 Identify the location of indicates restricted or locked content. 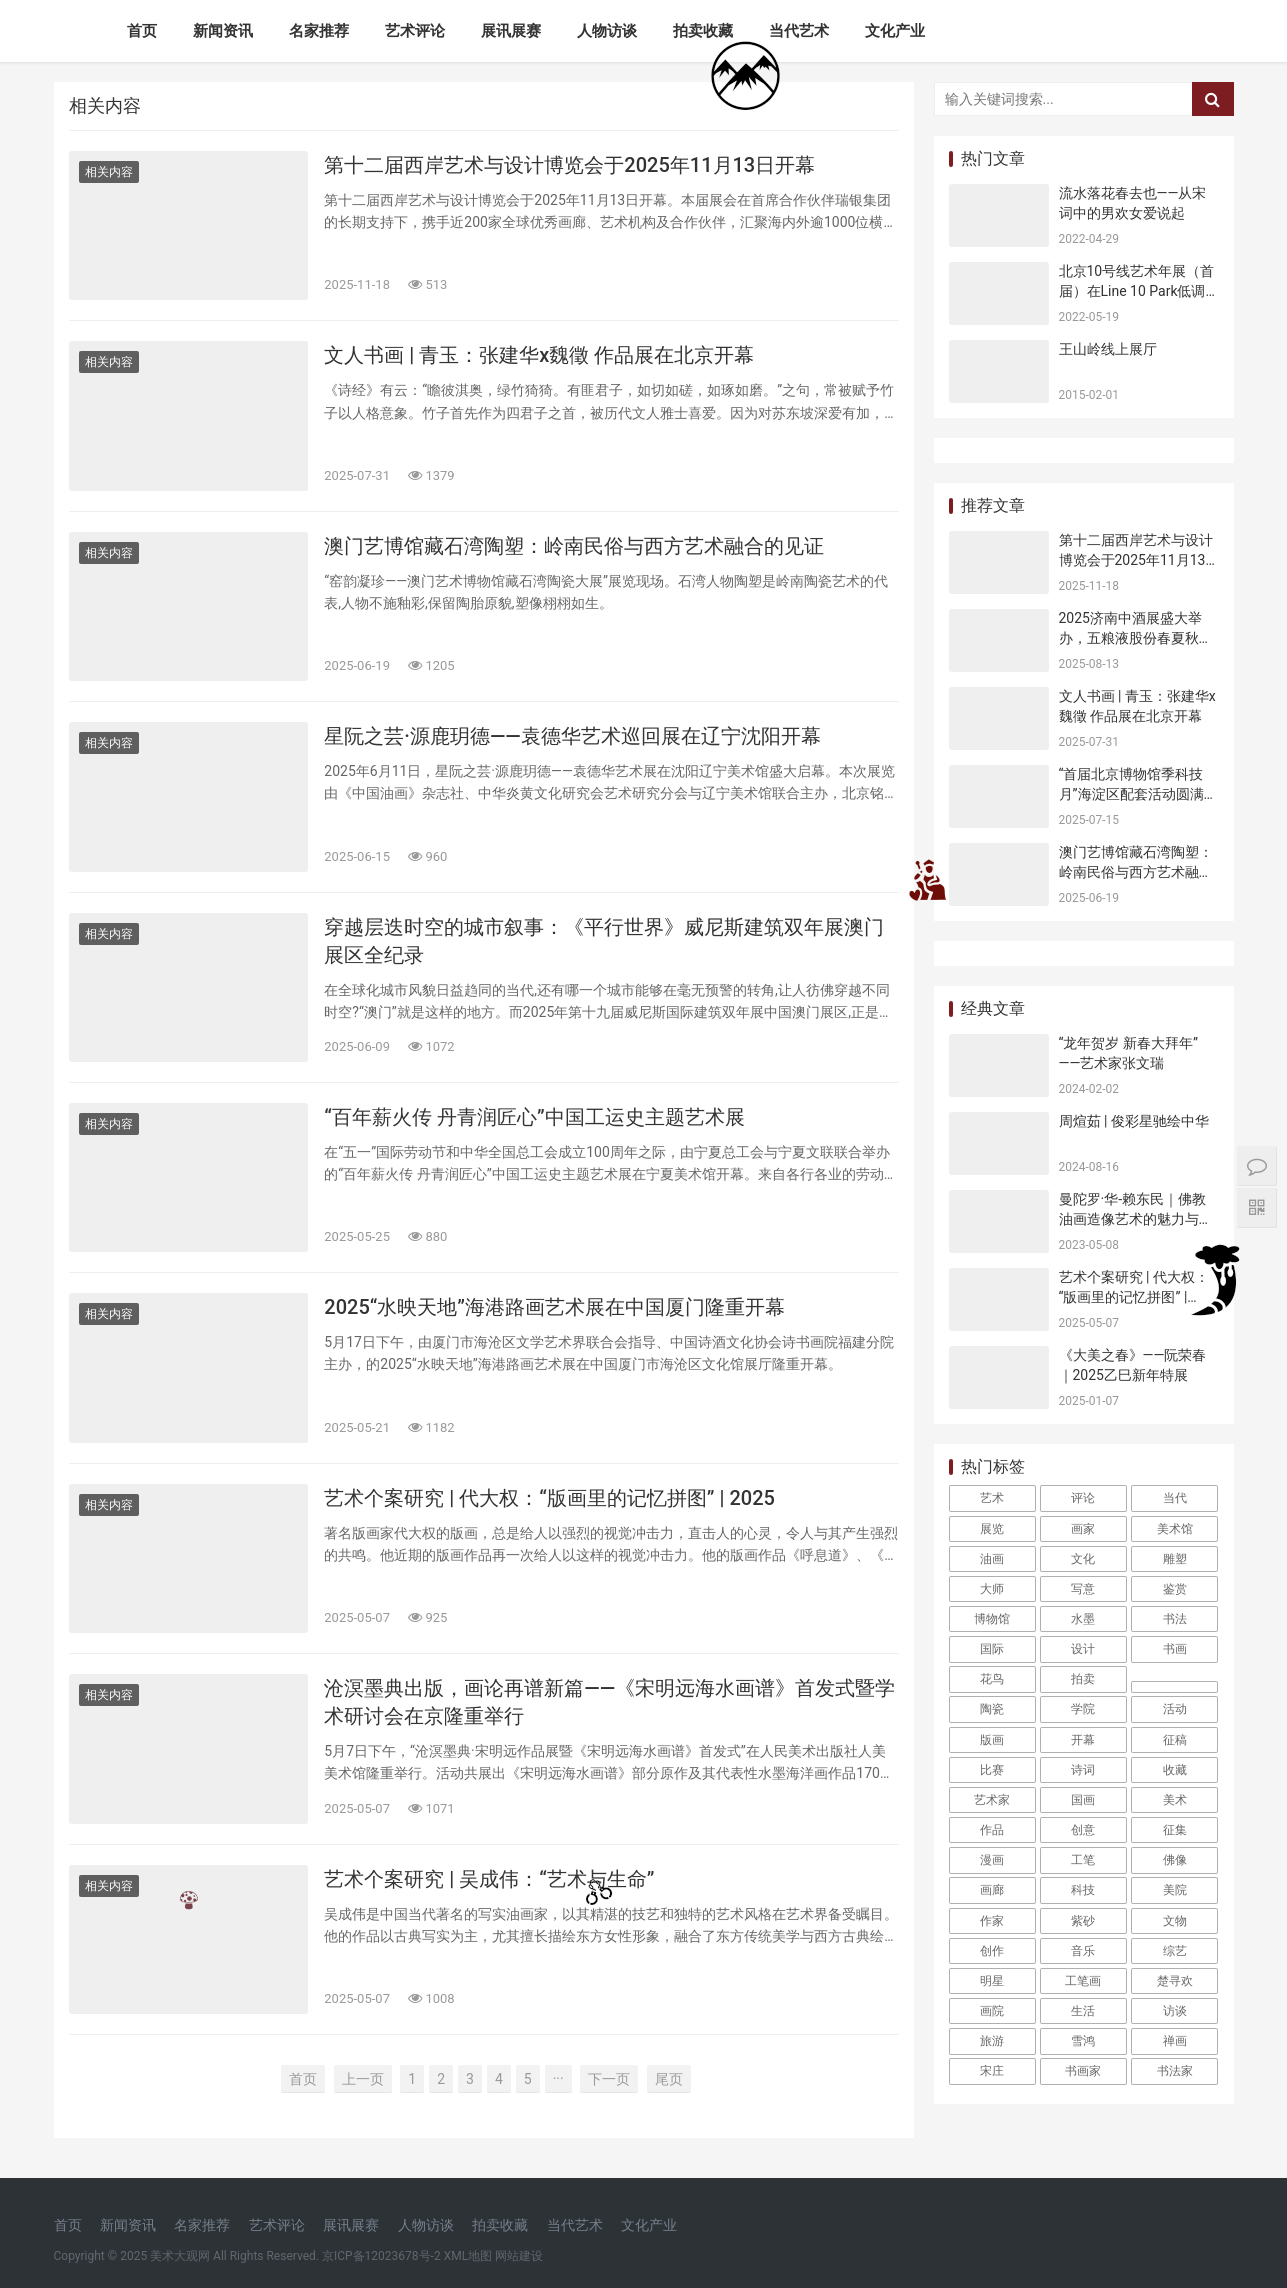
(599, 1892).